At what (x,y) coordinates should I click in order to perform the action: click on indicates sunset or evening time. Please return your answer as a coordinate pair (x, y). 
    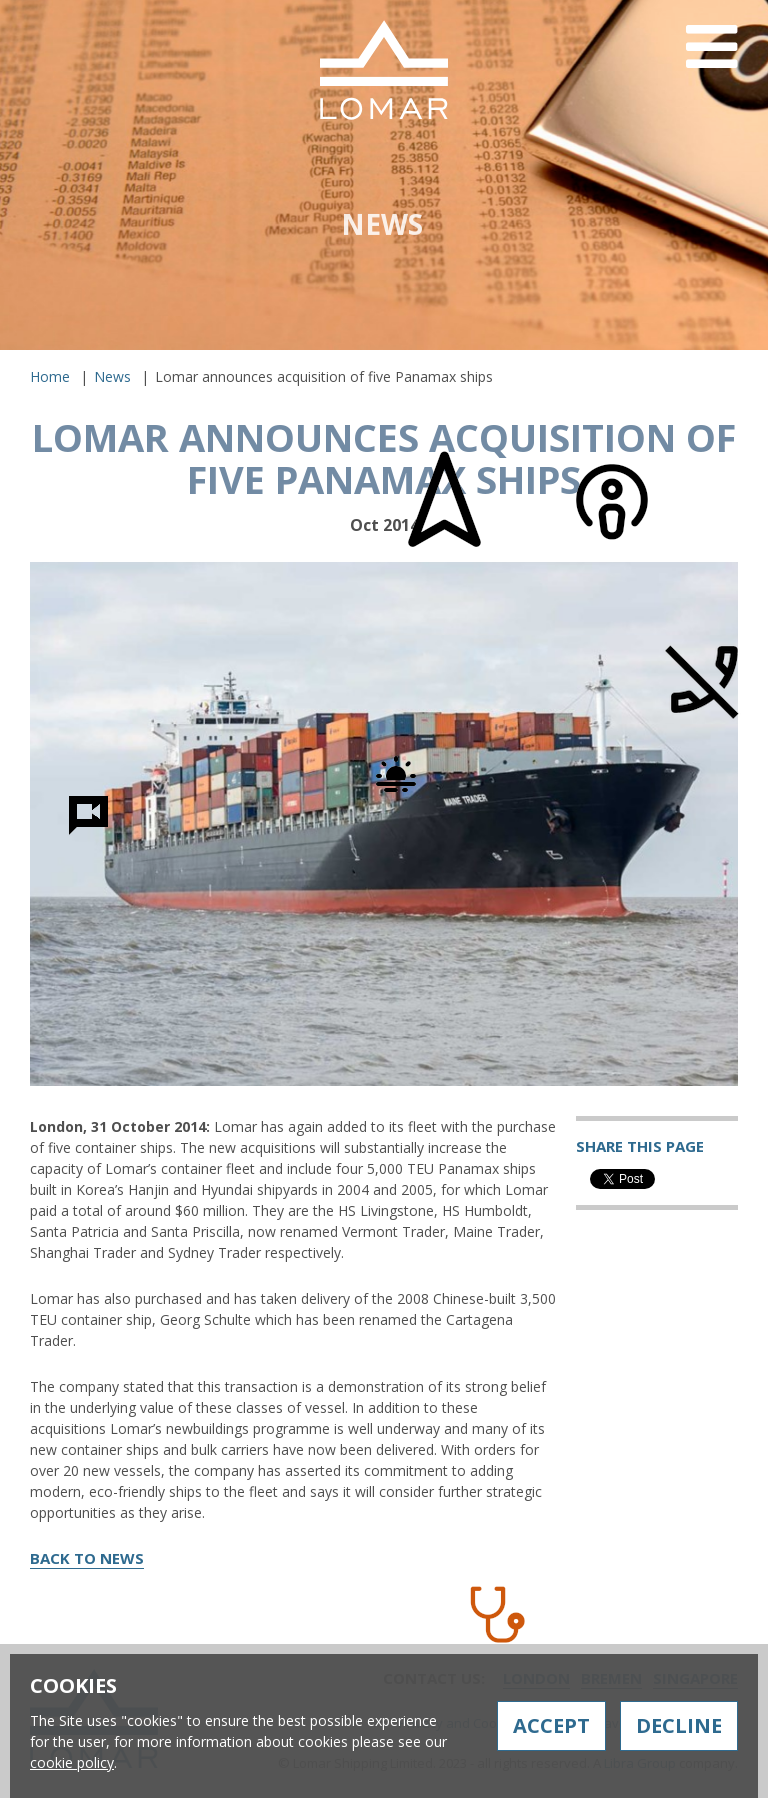
    Looking at the image, I should click on (396, 774).